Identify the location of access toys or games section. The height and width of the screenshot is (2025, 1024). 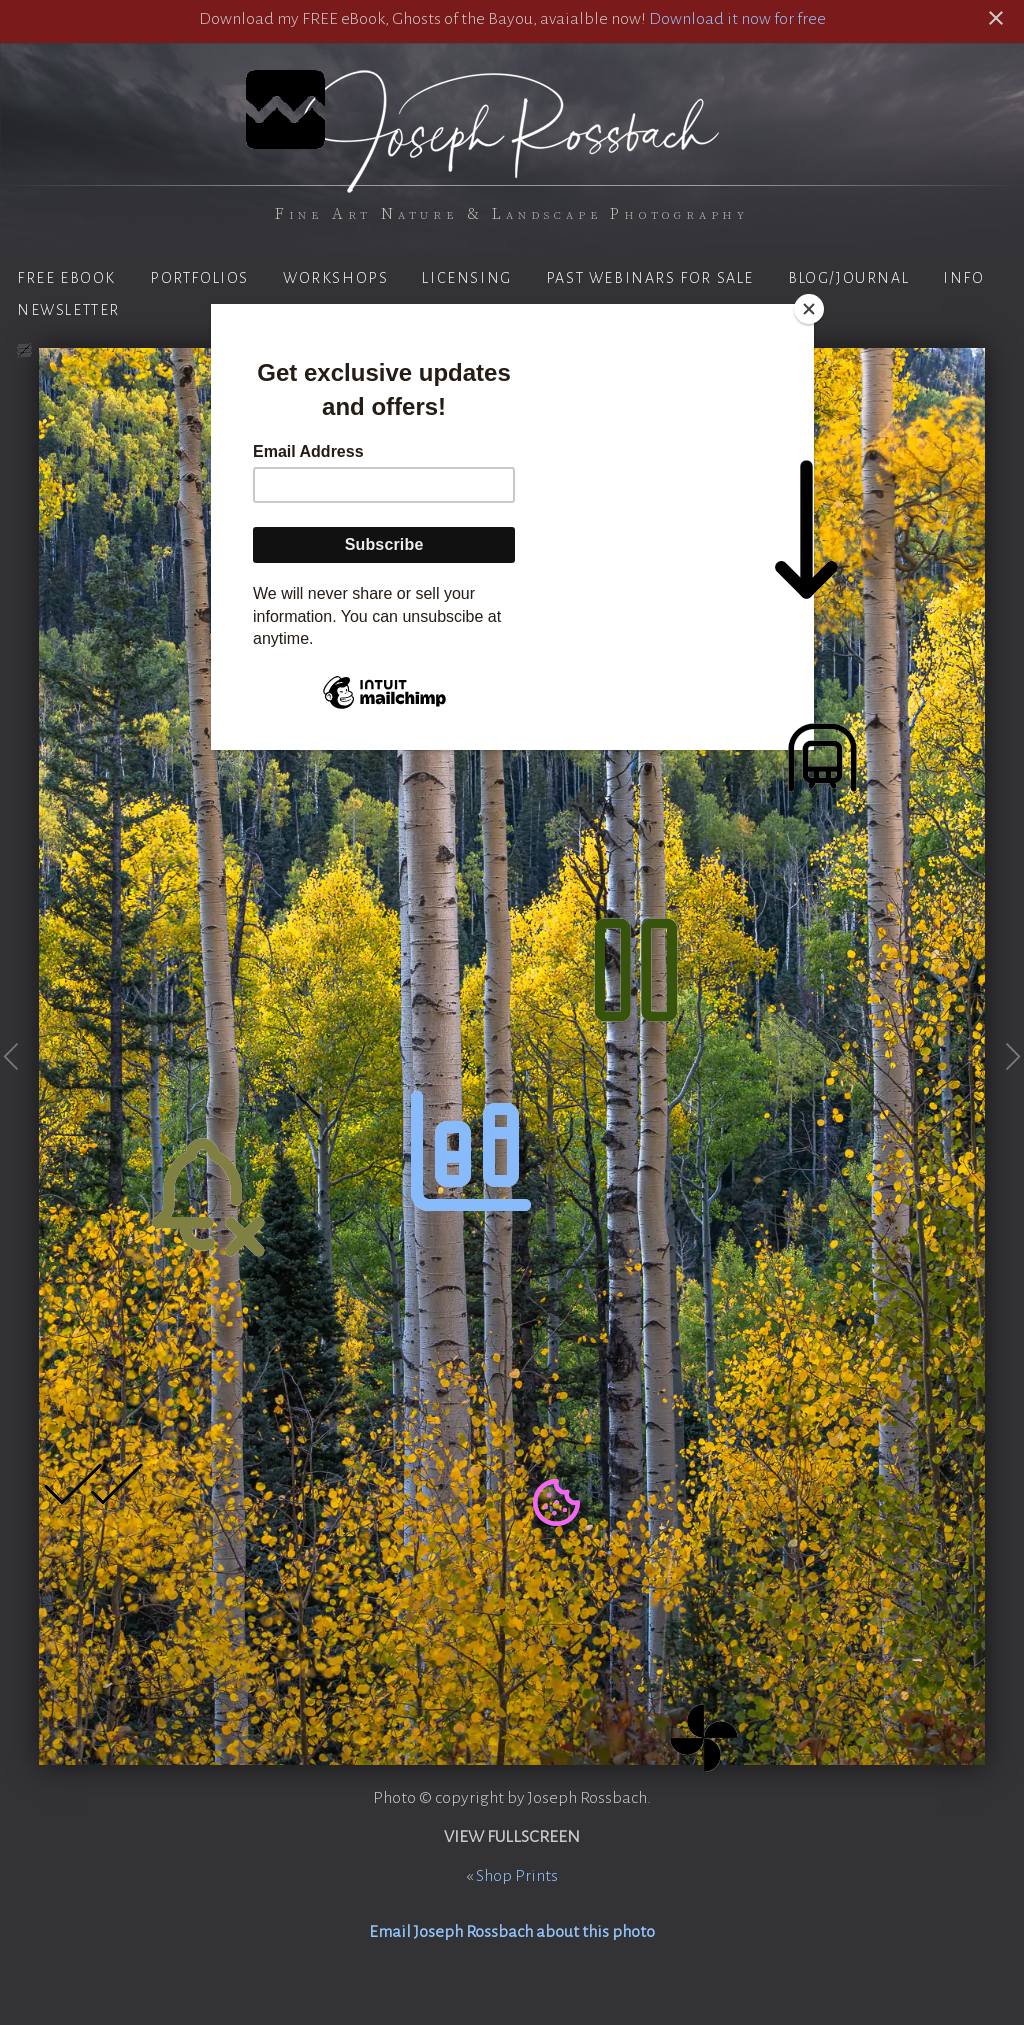
(704, 1738).